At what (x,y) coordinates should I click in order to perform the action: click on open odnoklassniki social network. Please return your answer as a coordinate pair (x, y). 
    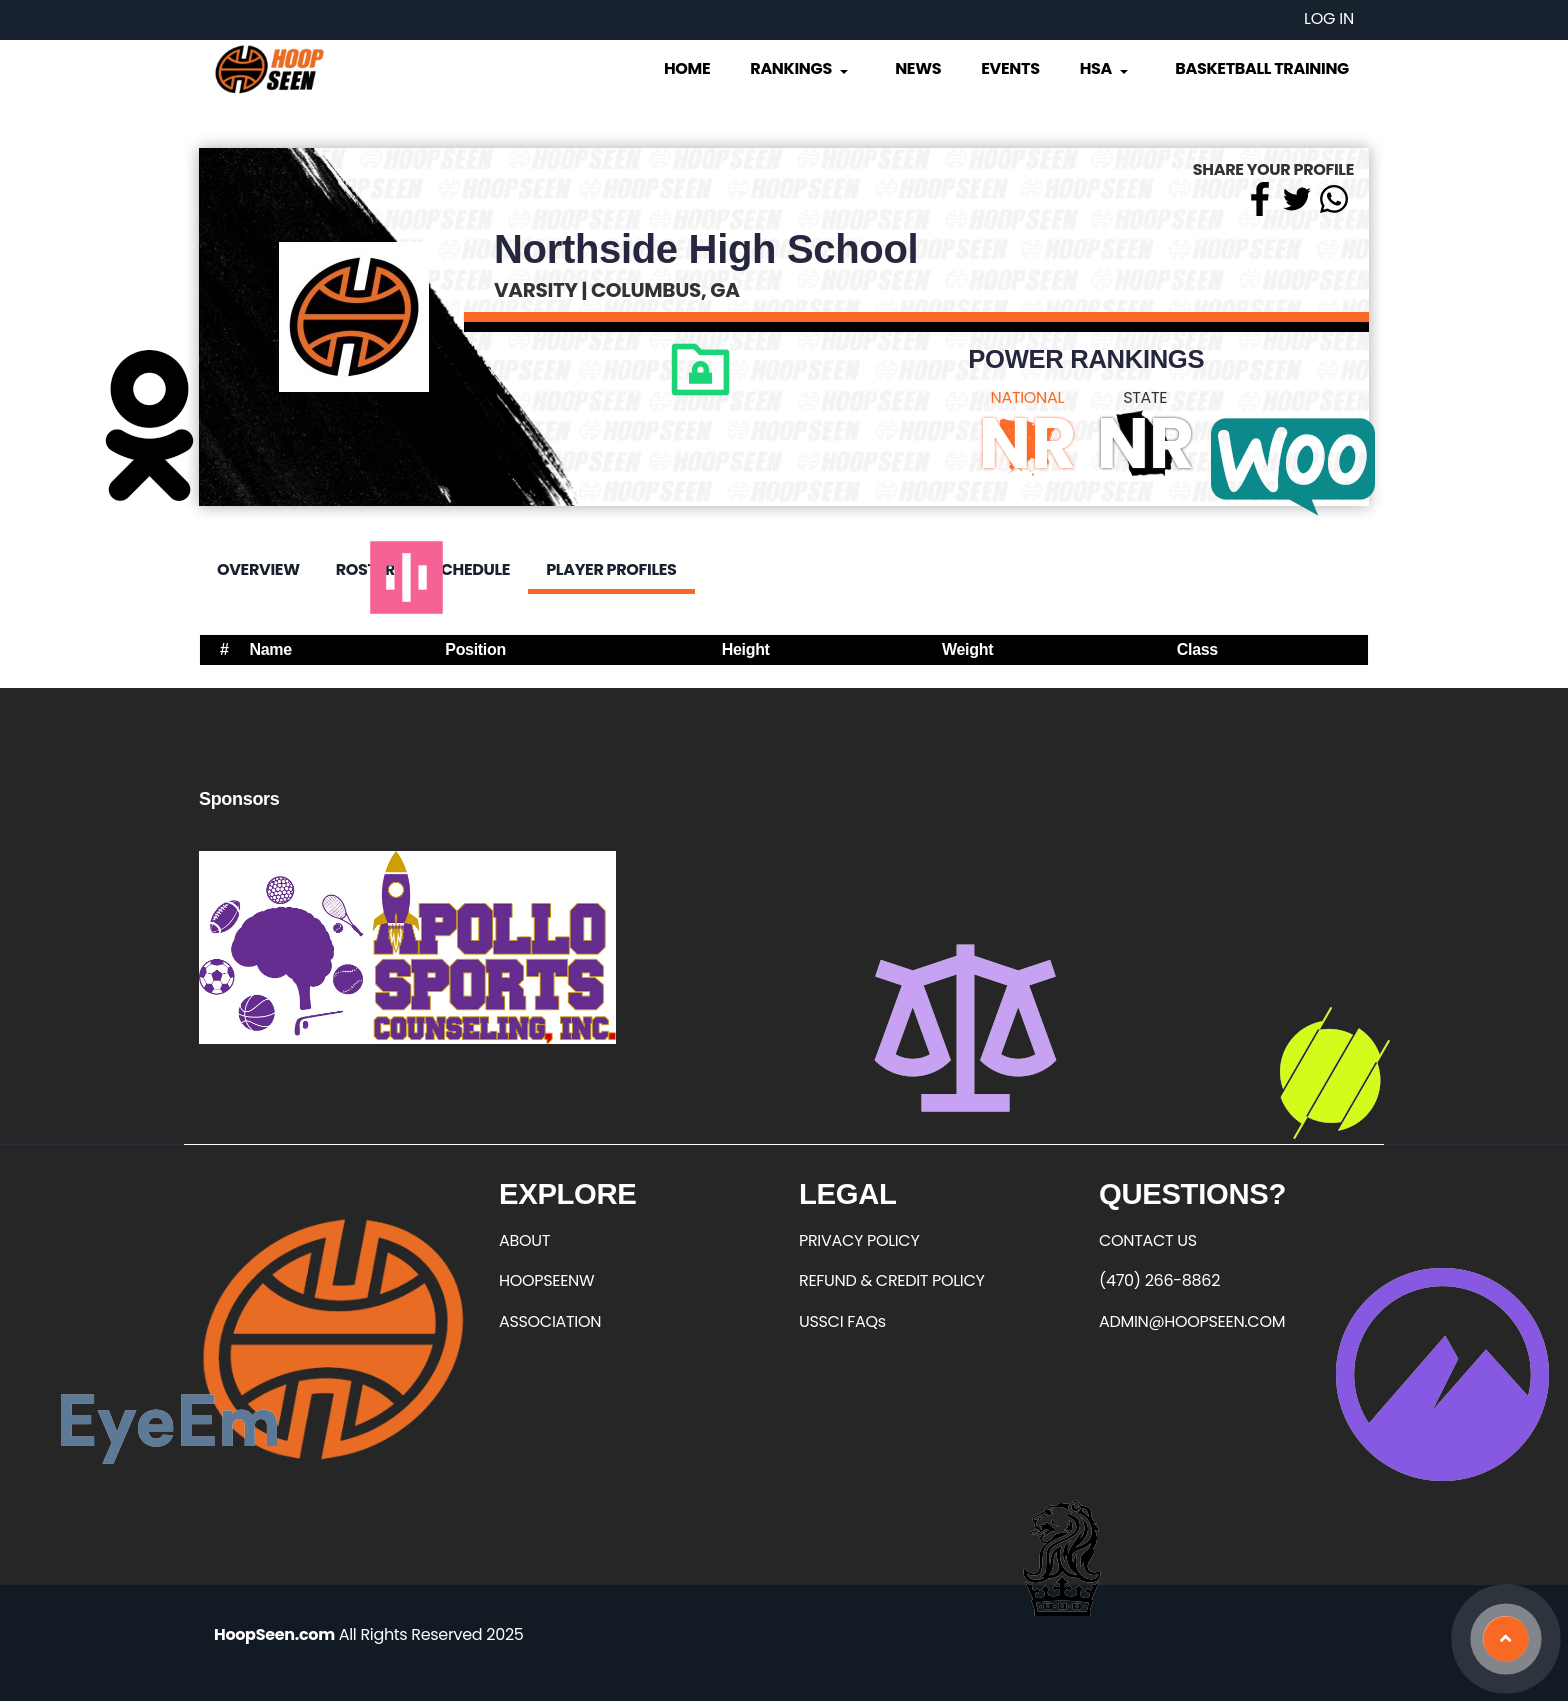
    Looking at the image, I should click on (149, 425).